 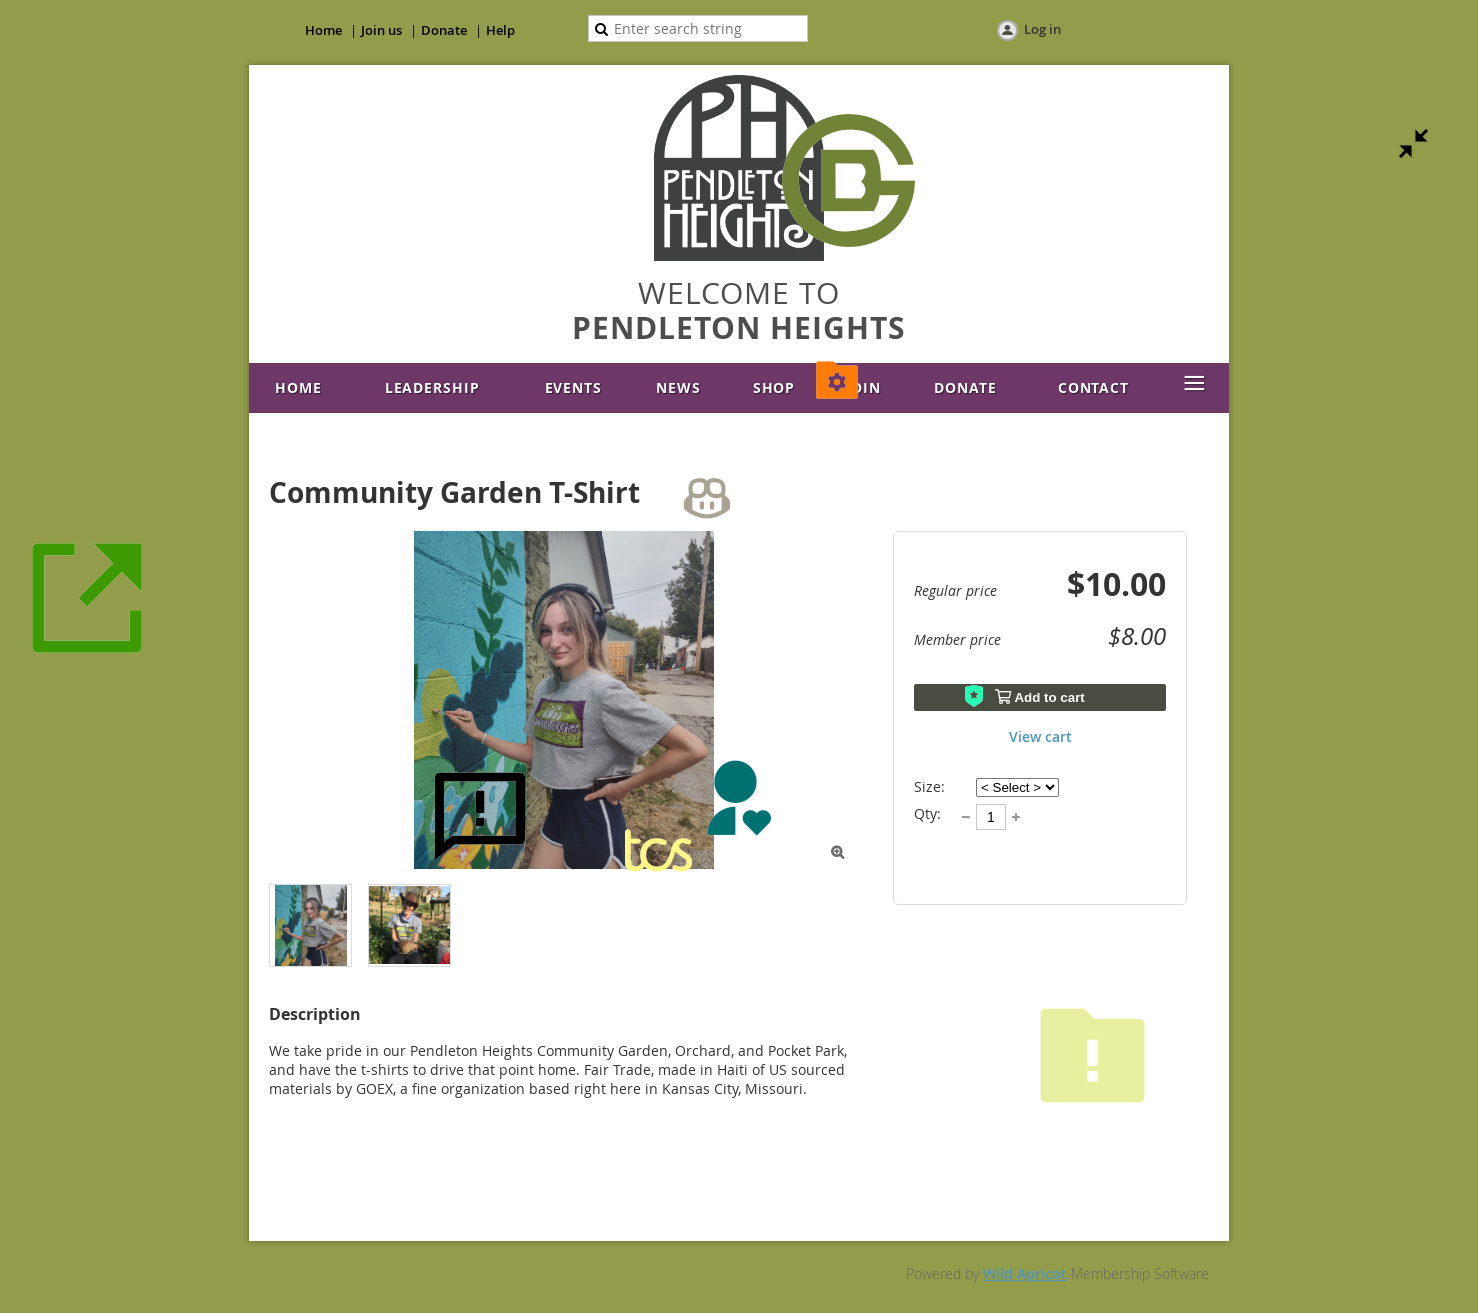 I want to click on access folder settings or preferences, so click(x=837, y=380).